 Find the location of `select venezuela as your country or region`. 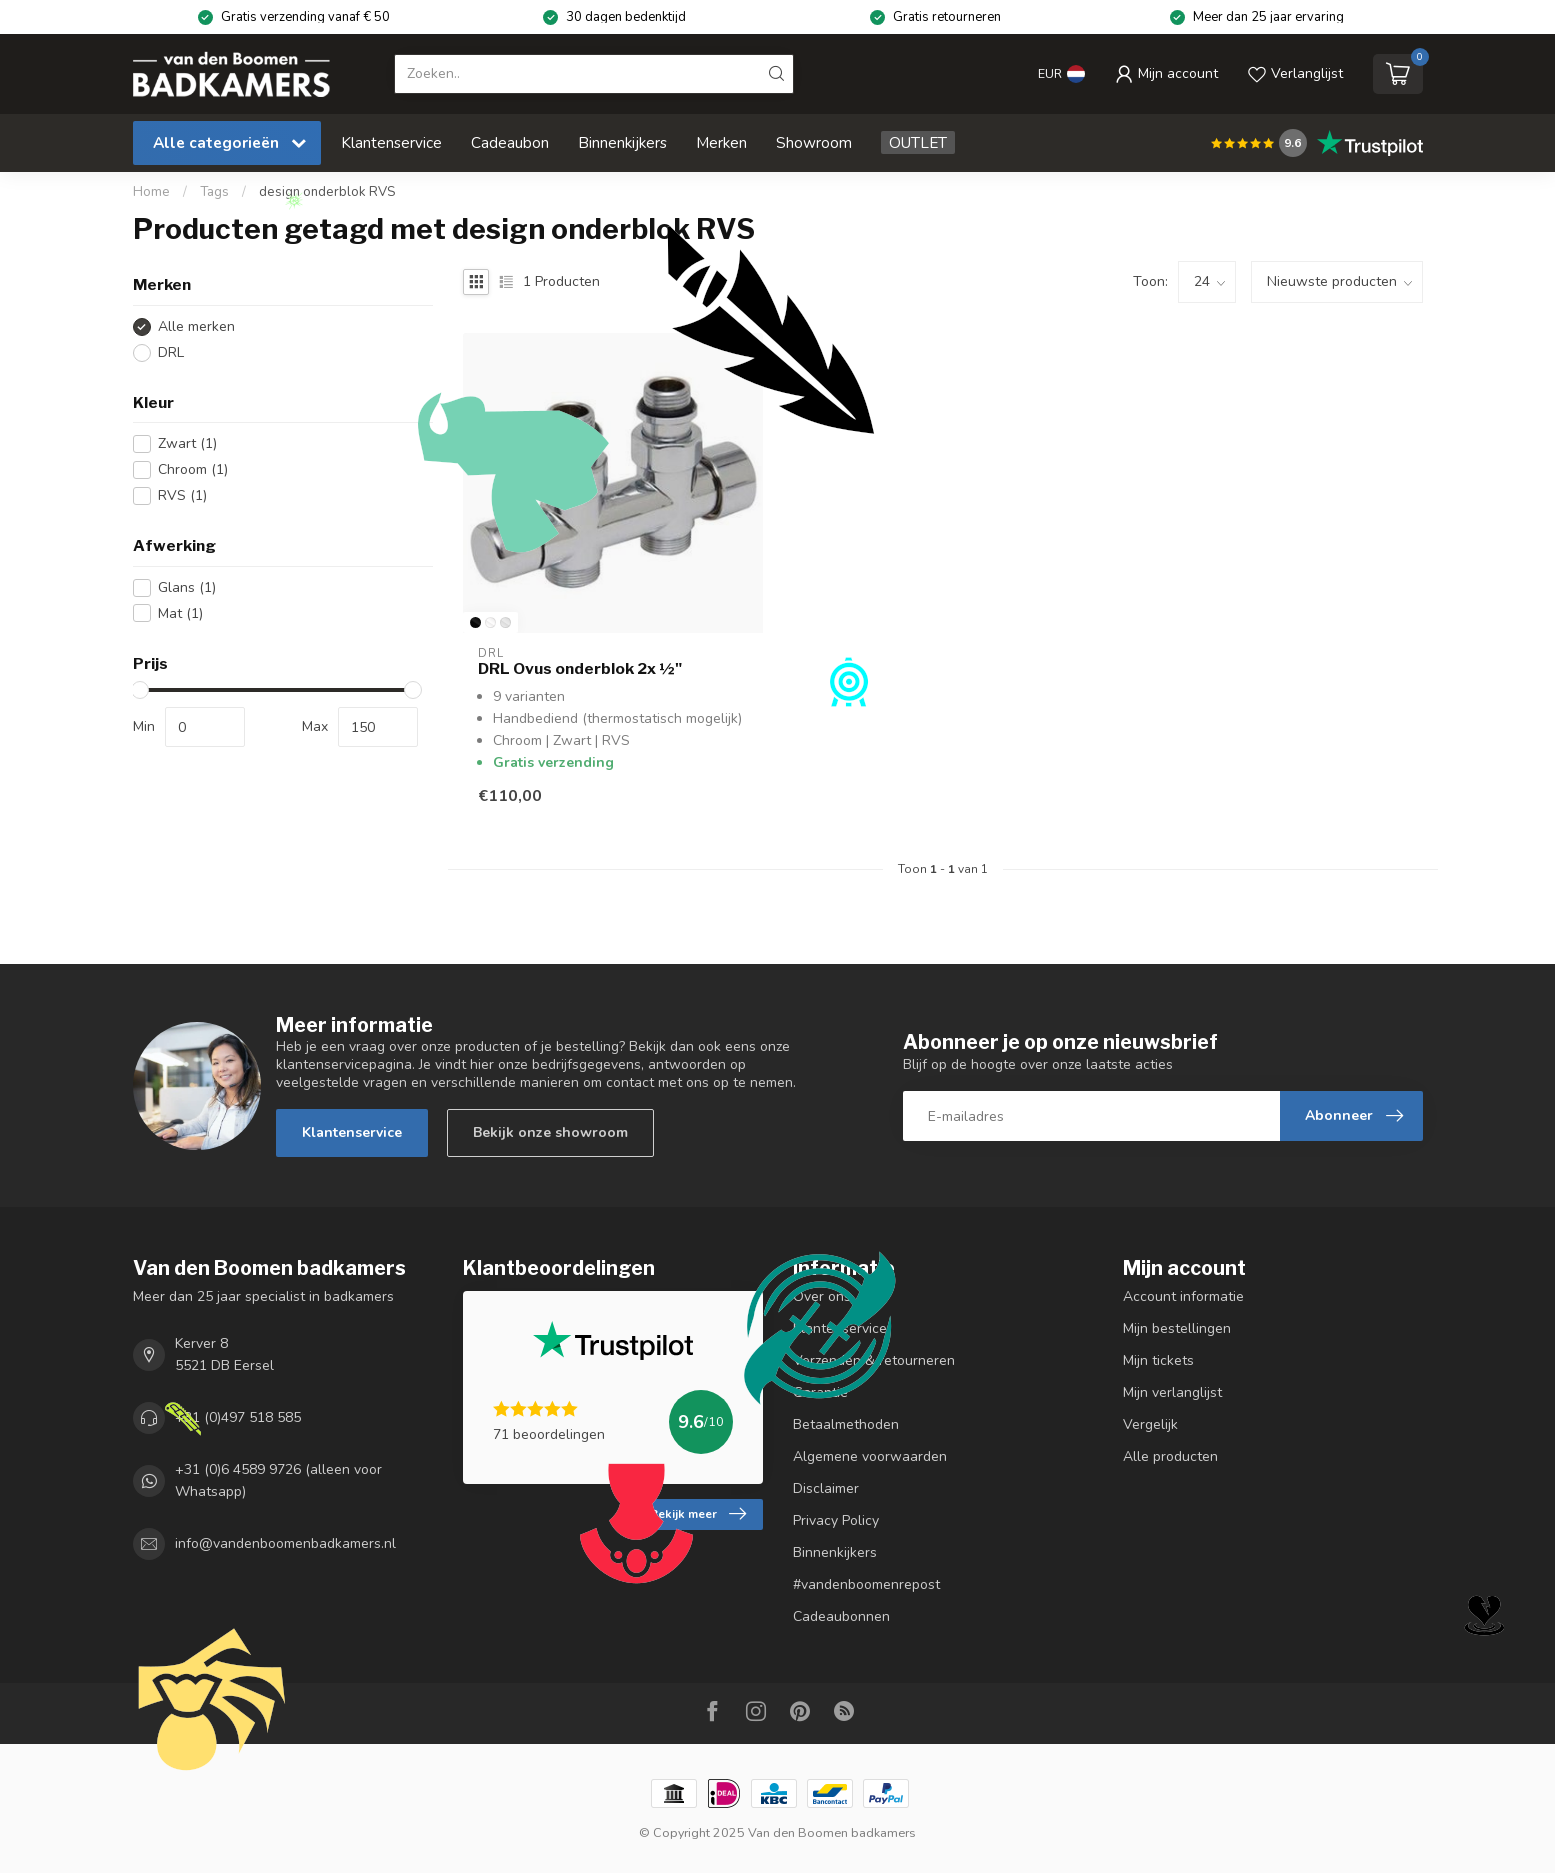

select venezuela as your country or region is located at coordinates (513, 472).